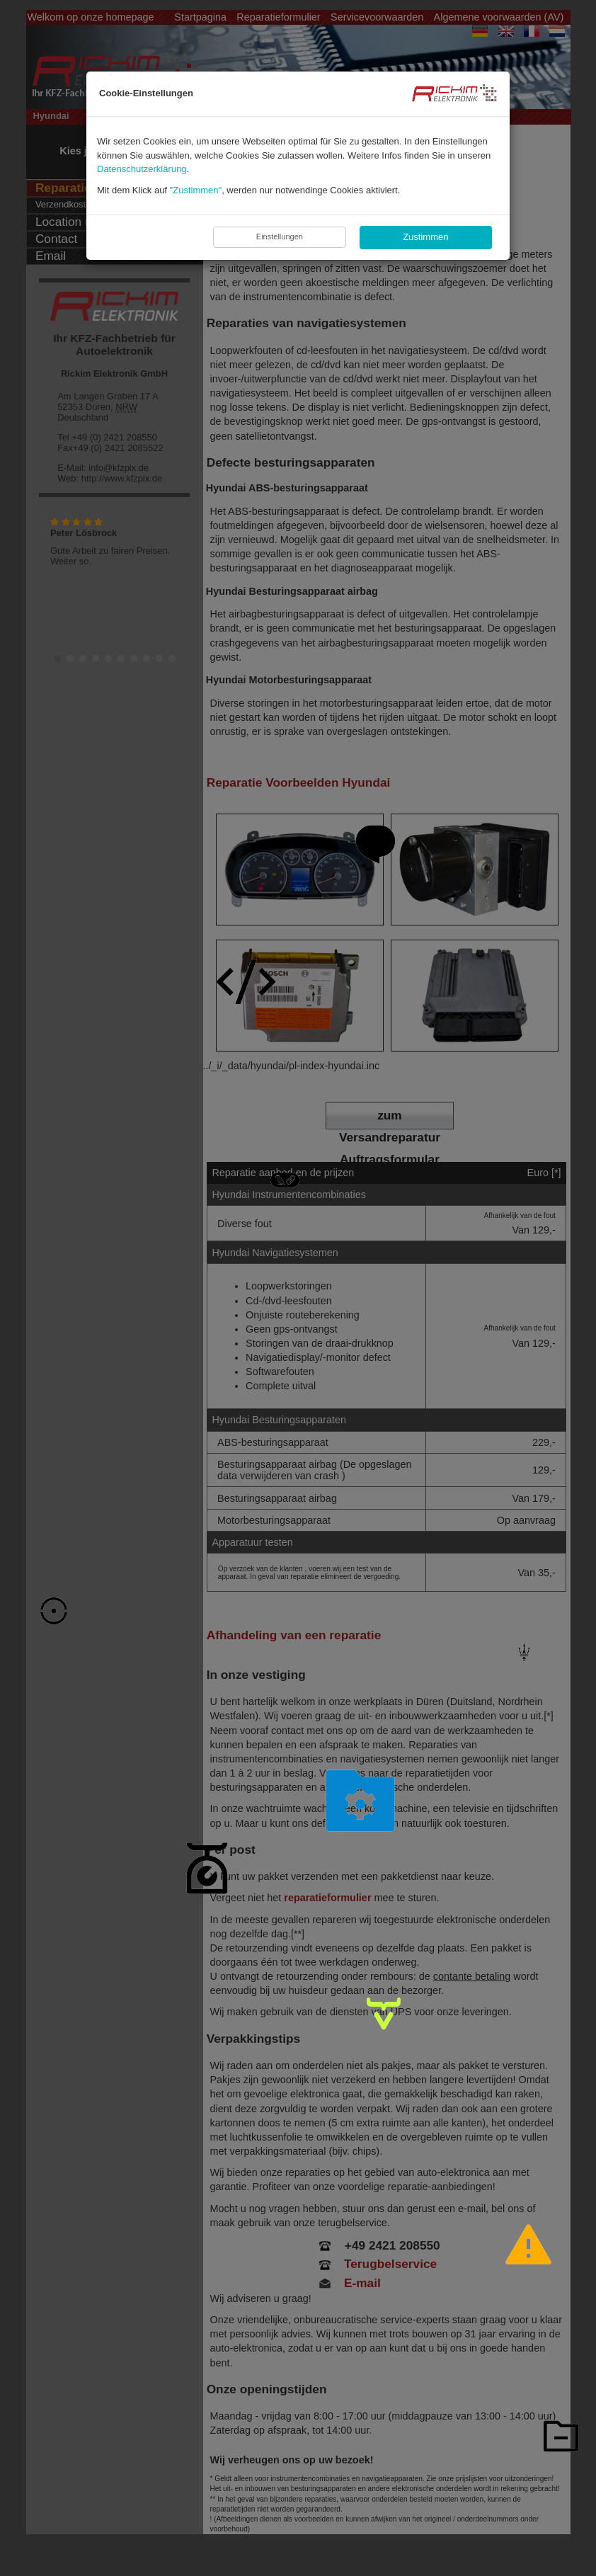  What do you see at coordinates (54, 1611) in the screenshot?
I see `gradienter app logo` at bounding box center [54, 1611].